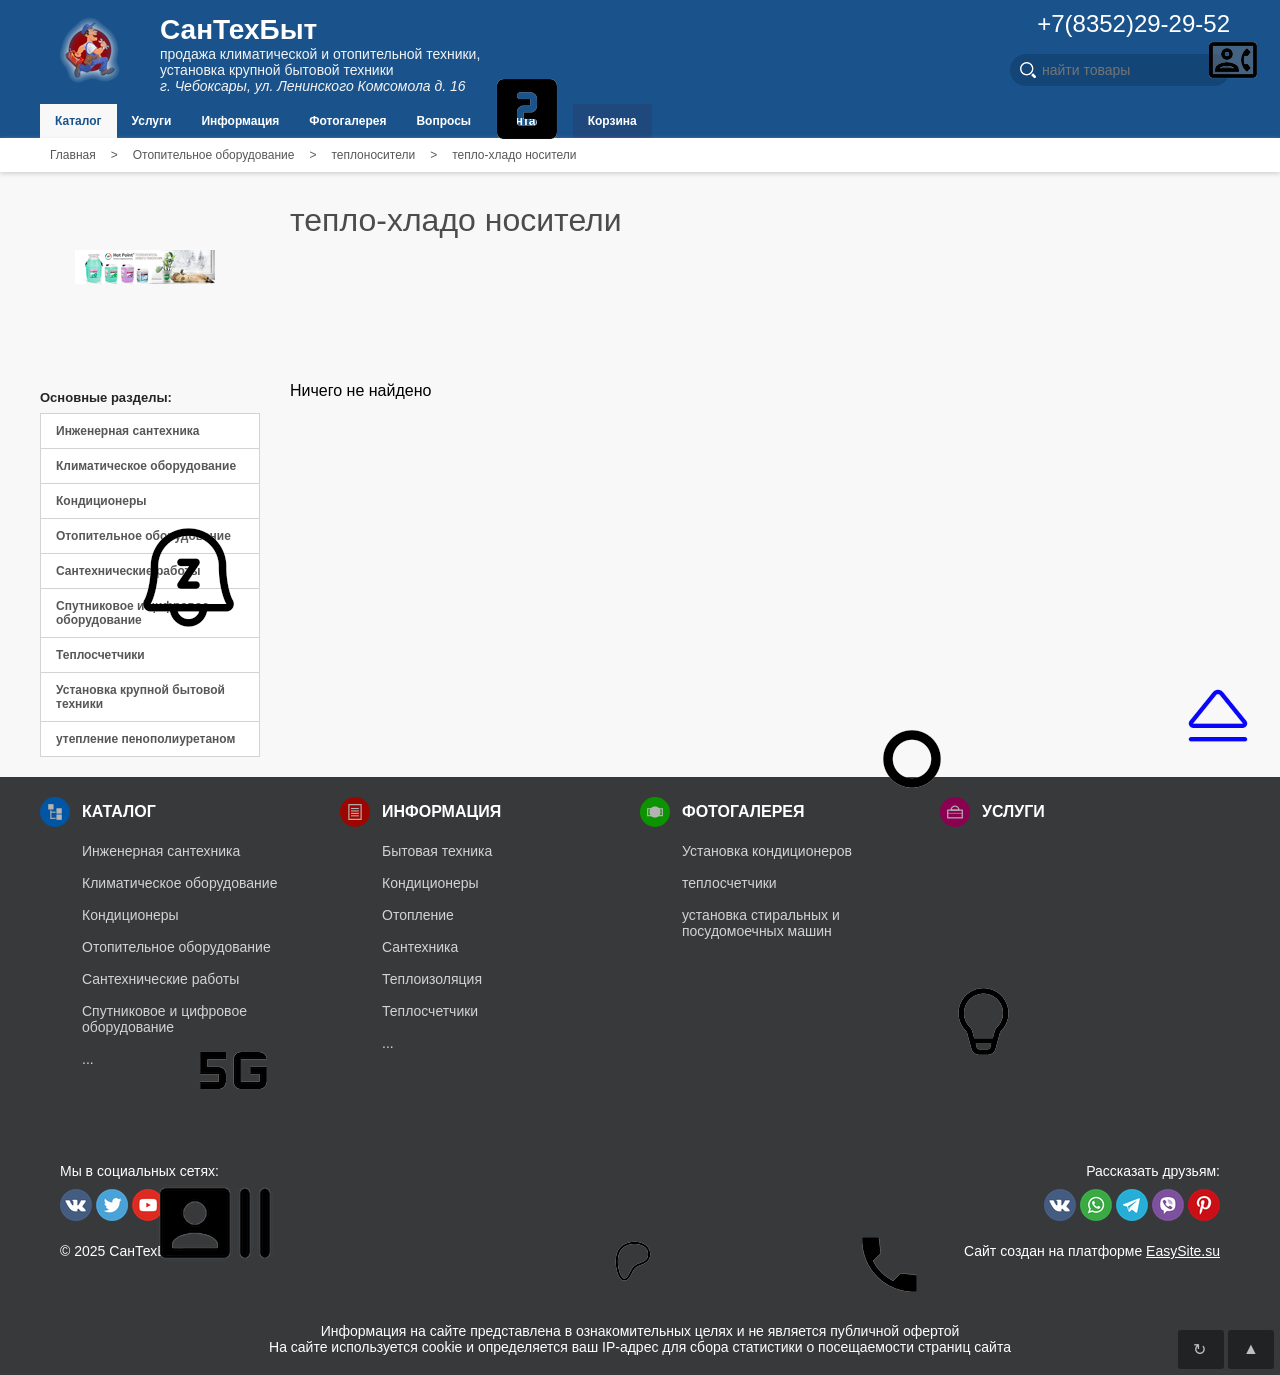 Image resolution: width=1280 pixels, height=1375 pixels. I want to click on make a phone call, so click(889, 1264).